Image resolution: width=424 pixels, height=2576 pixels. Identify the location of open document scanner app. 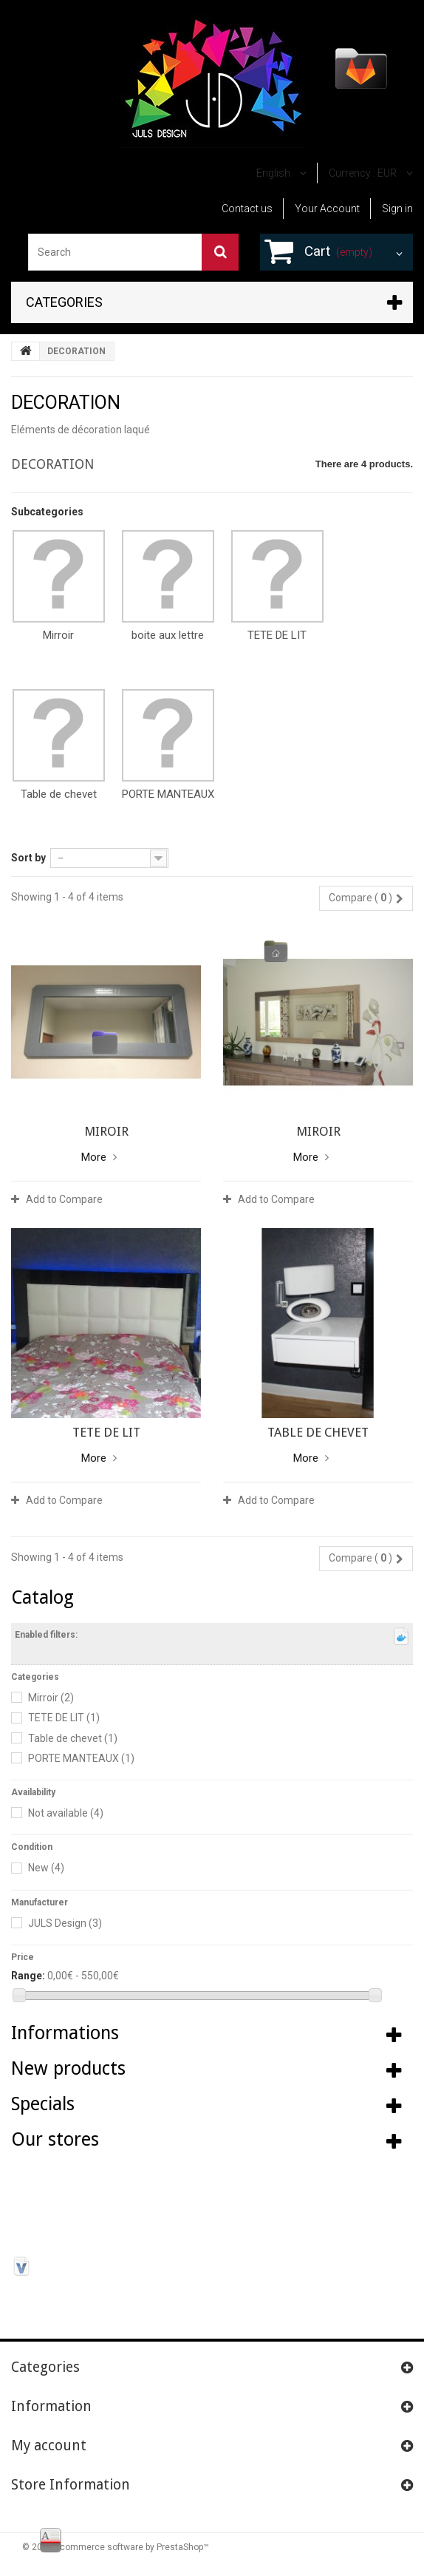
(50, 2540).